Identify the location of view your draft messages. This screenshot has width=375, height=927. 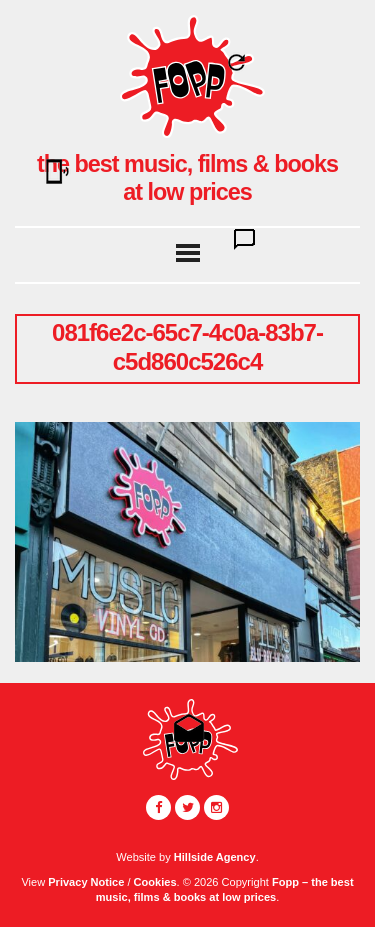
(189, 730).